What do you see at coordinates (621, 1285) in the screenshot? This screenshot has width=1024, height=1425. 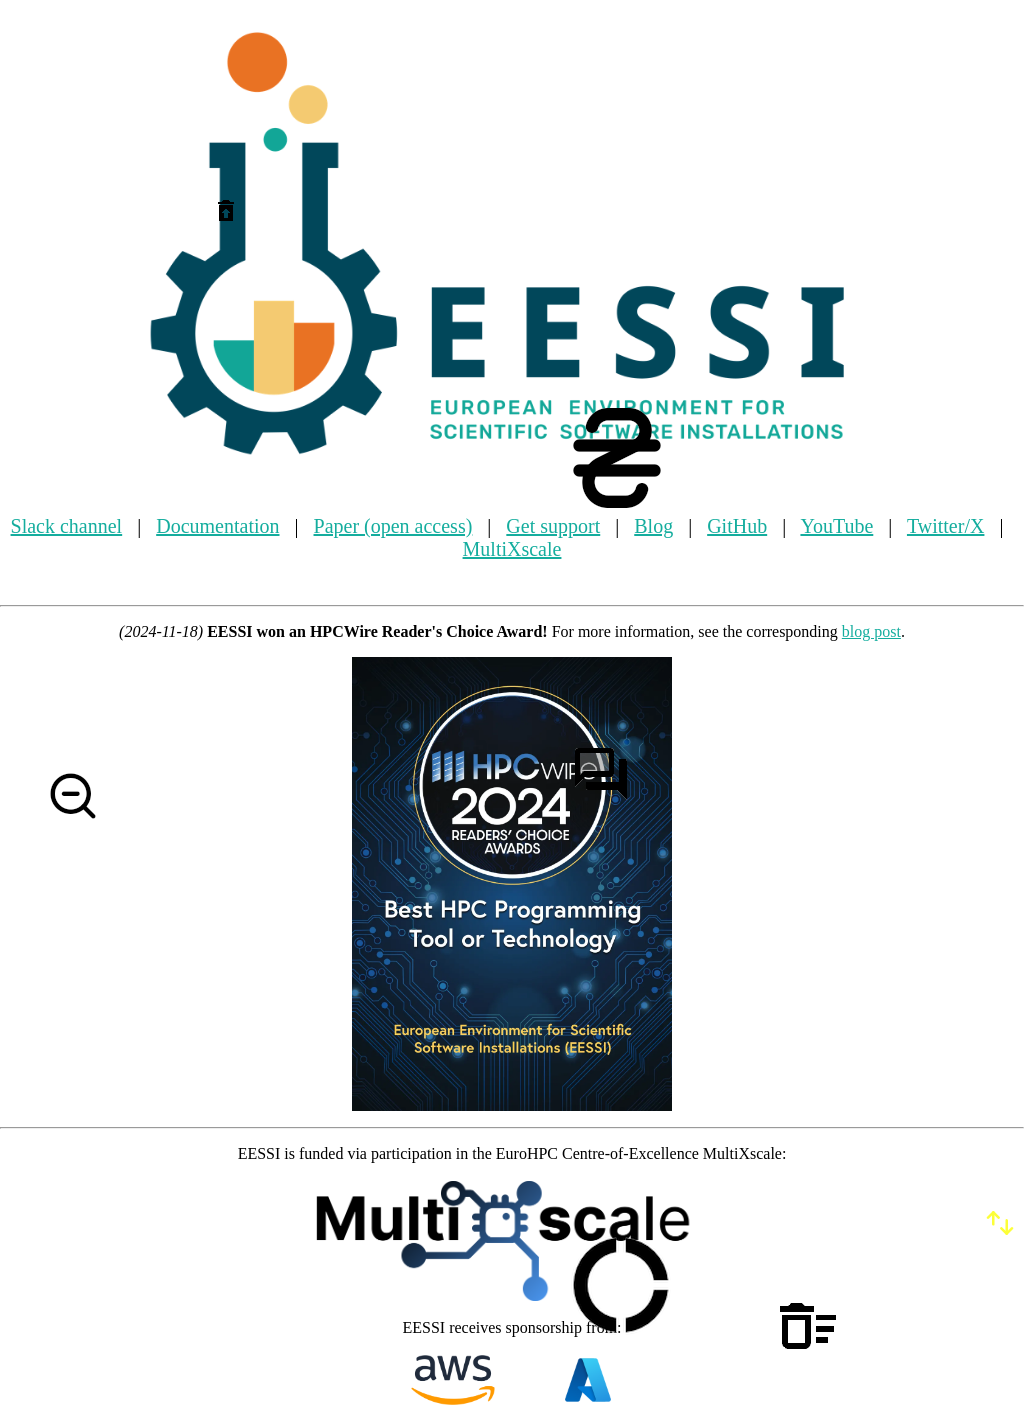 I see `view progress or completion status` at bounding box center [621, 1285].